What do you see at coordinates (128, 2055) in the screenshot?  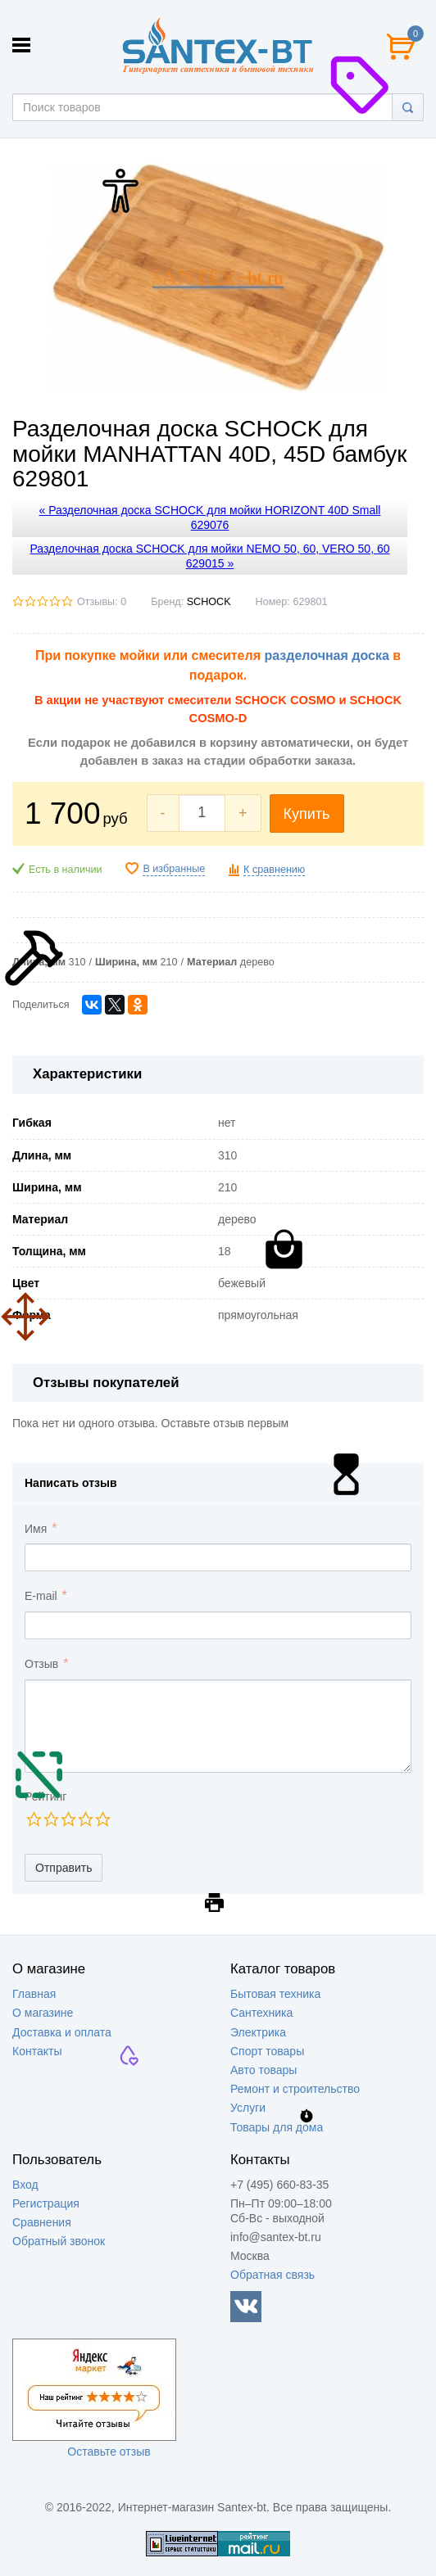 I see `donate blood or support blood donation` at bounding box center [128, 2055].